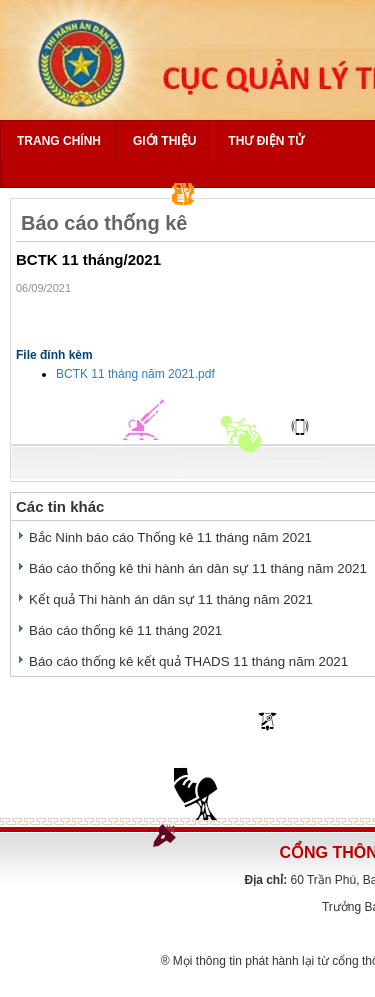 Image resolution: width=375 pixels, height=997 pixels. I want to click on indicates electrical or energy-based attack, so click(241, 434).